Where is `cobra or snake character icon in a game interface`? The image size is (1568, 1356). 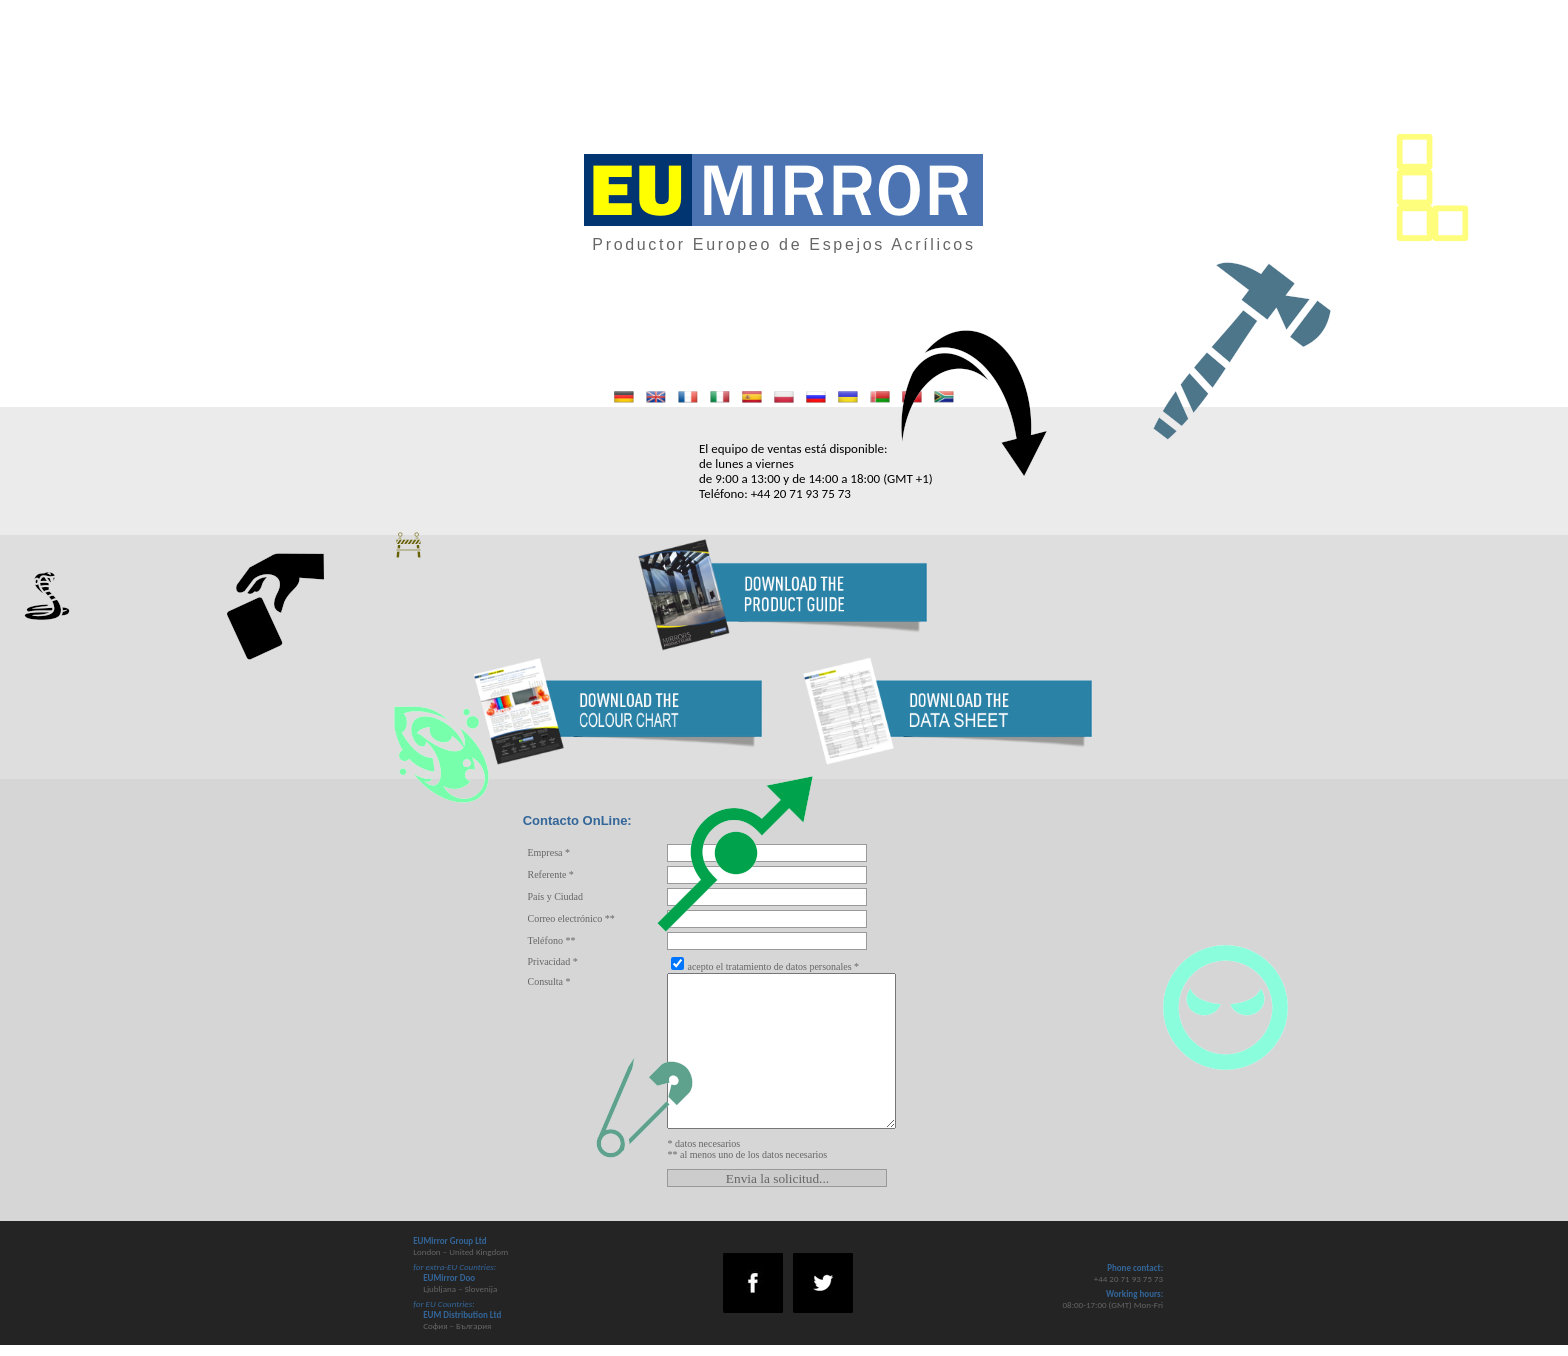 cobra or snake character icon in a game interface is located at coordinates (47, 596).